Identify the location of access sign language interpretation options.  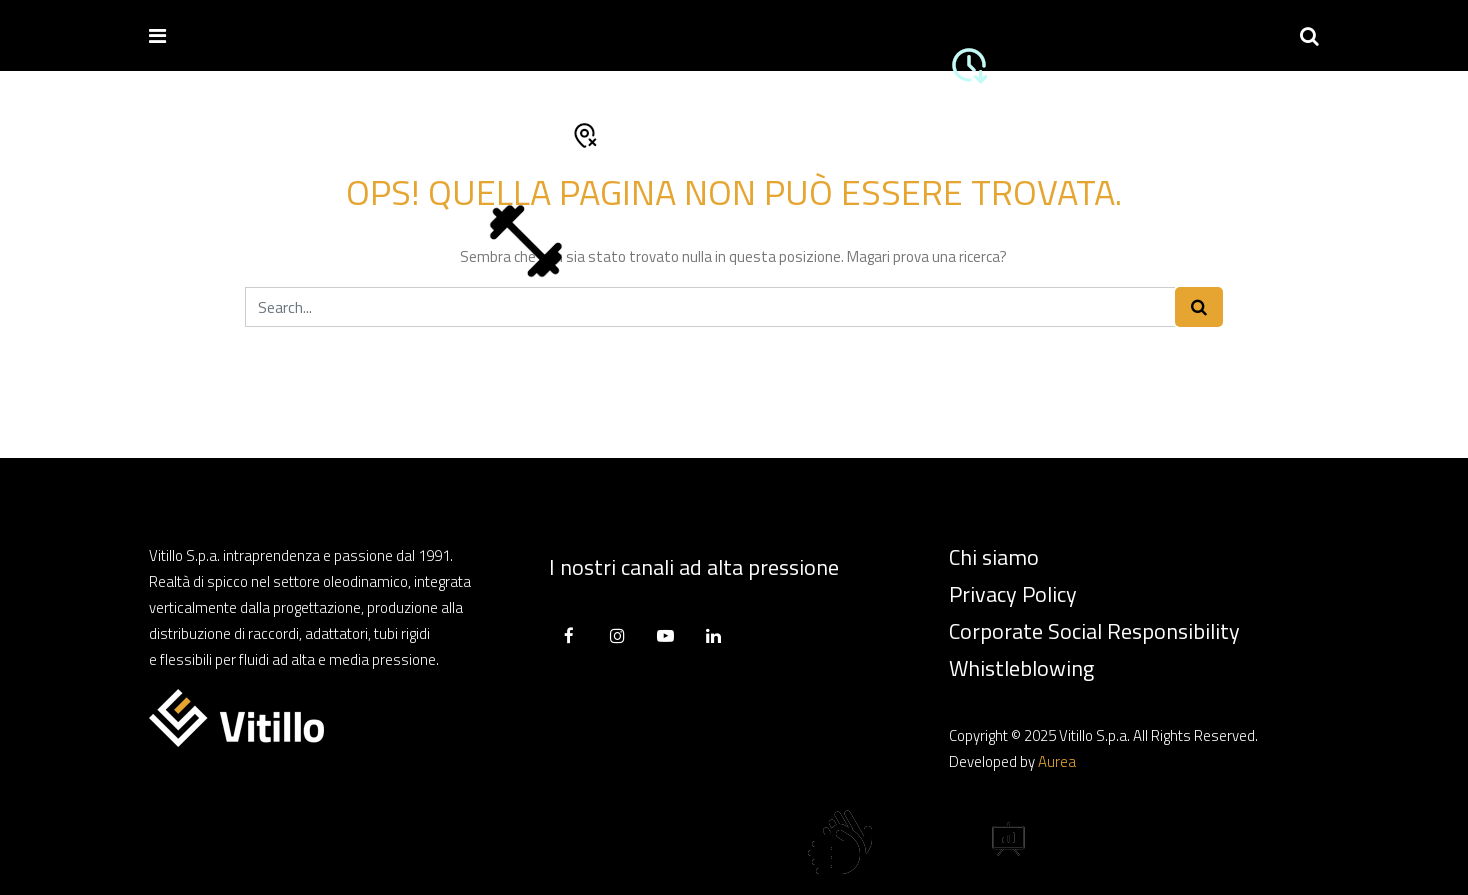
(840, 842).